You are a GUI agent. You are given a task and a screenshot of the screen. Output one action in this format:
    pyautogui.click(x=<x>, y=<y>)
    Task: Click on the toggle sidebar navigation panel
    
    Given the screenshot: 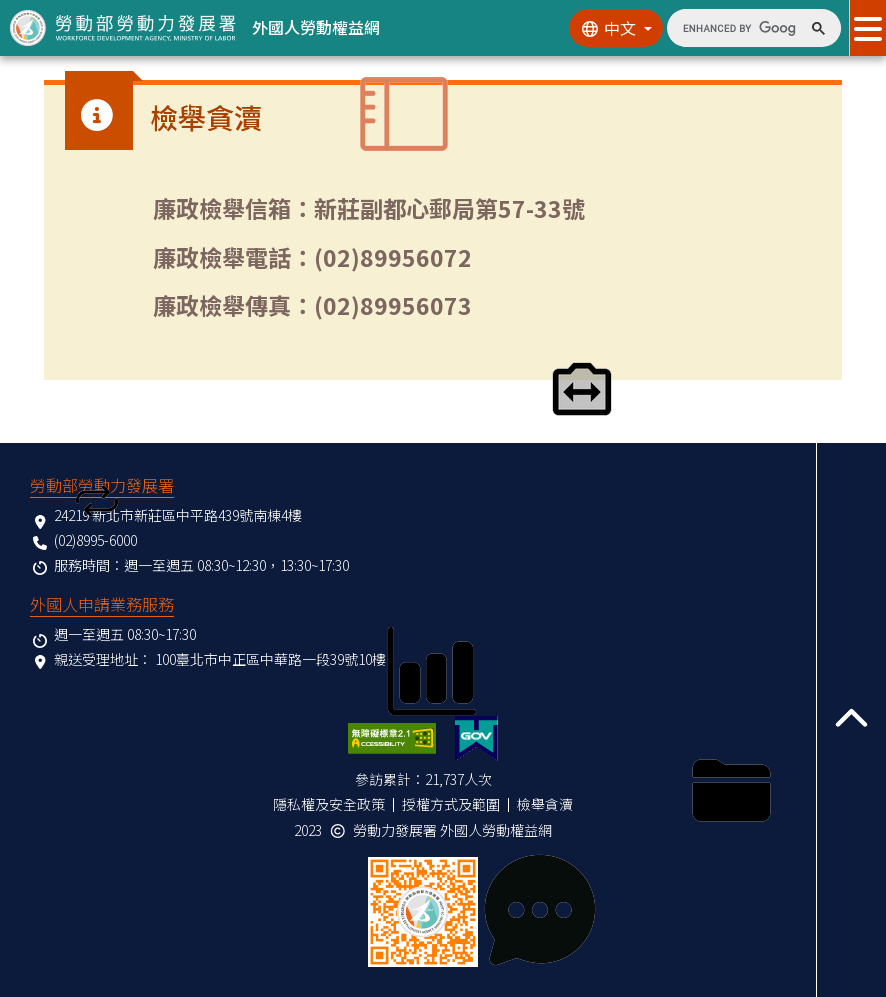 What is the action you would take?
    pyautogui.click(x=404, y=114)
    